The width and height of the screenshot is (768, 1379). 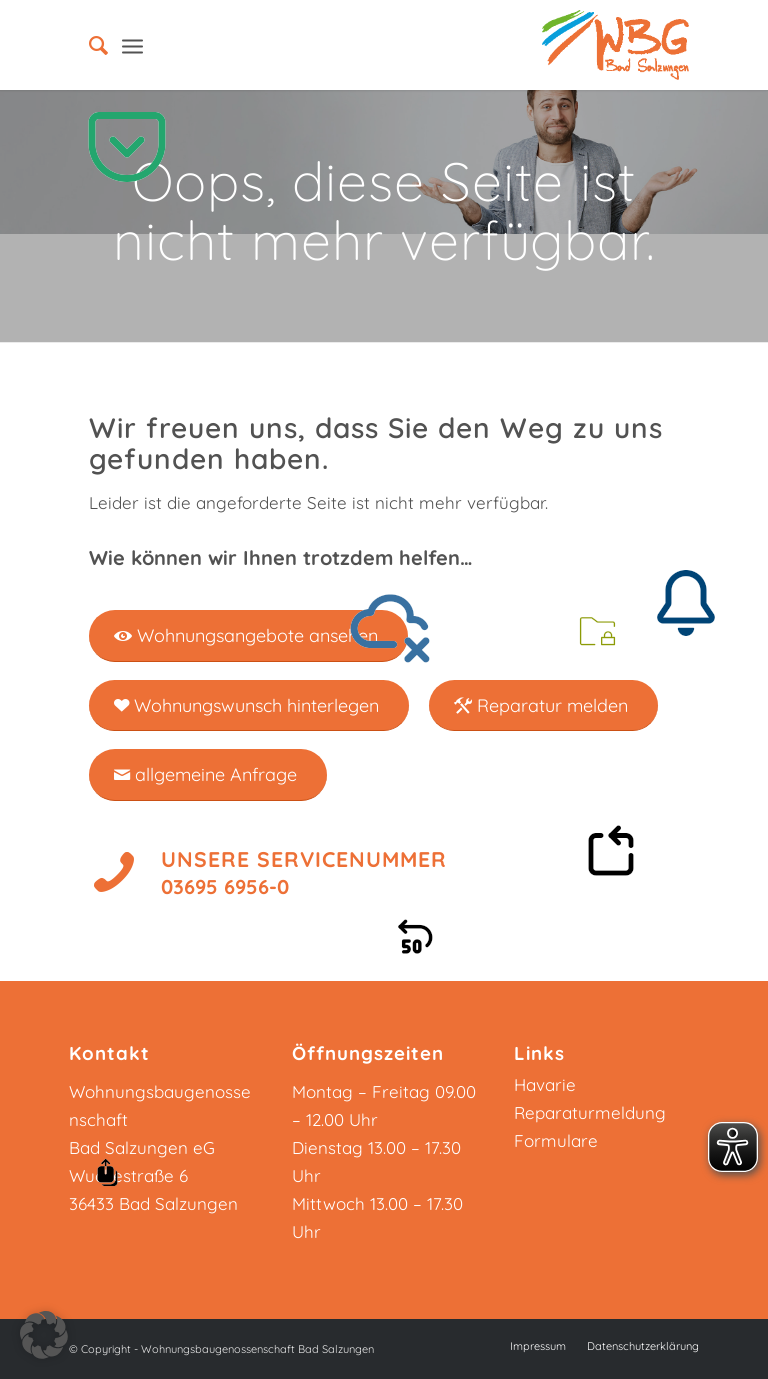 I want to click on view notifications, so click(x=686, y=603).